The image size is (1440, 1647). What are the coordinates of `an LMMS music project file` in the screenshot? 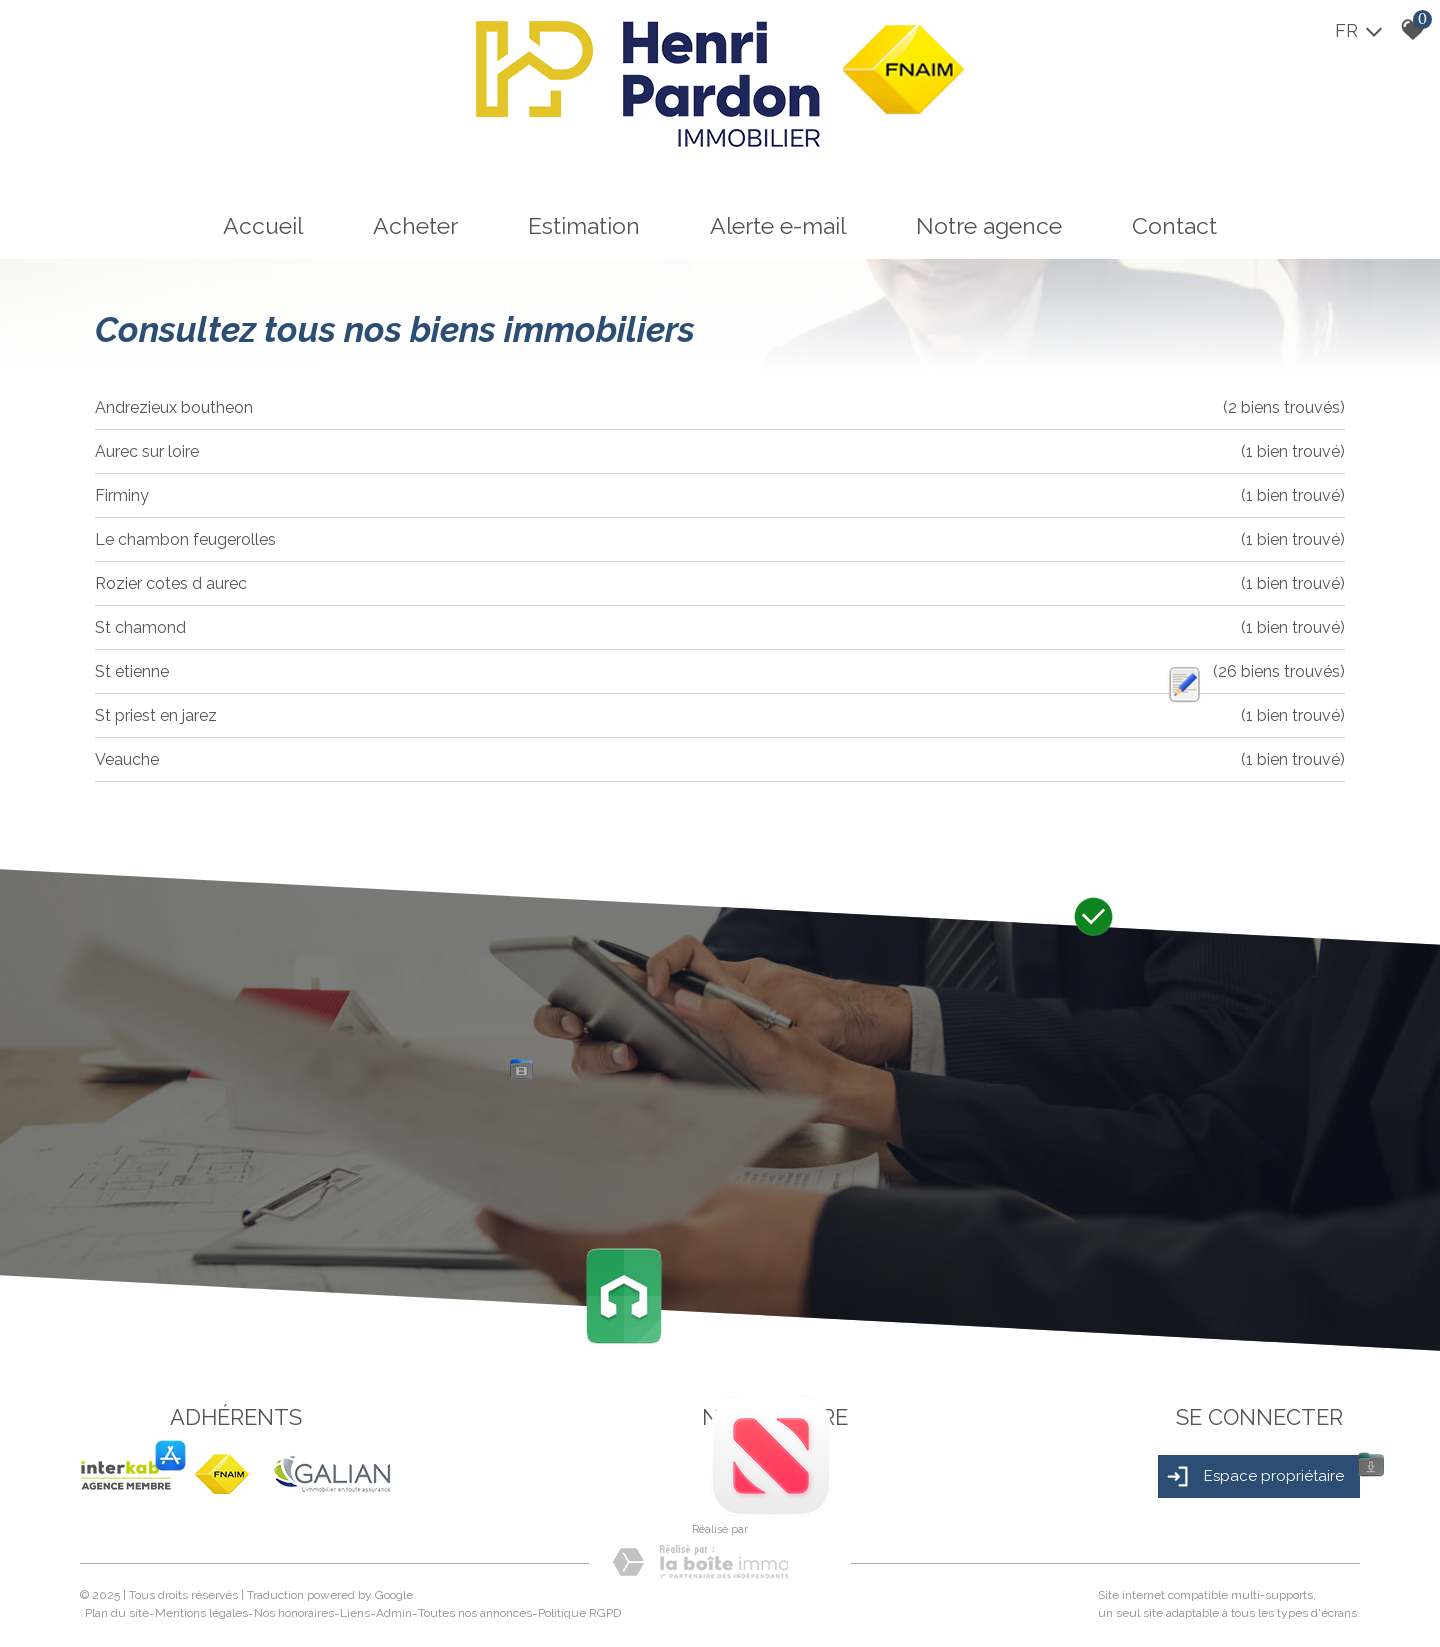 It's located at (624, 1296).